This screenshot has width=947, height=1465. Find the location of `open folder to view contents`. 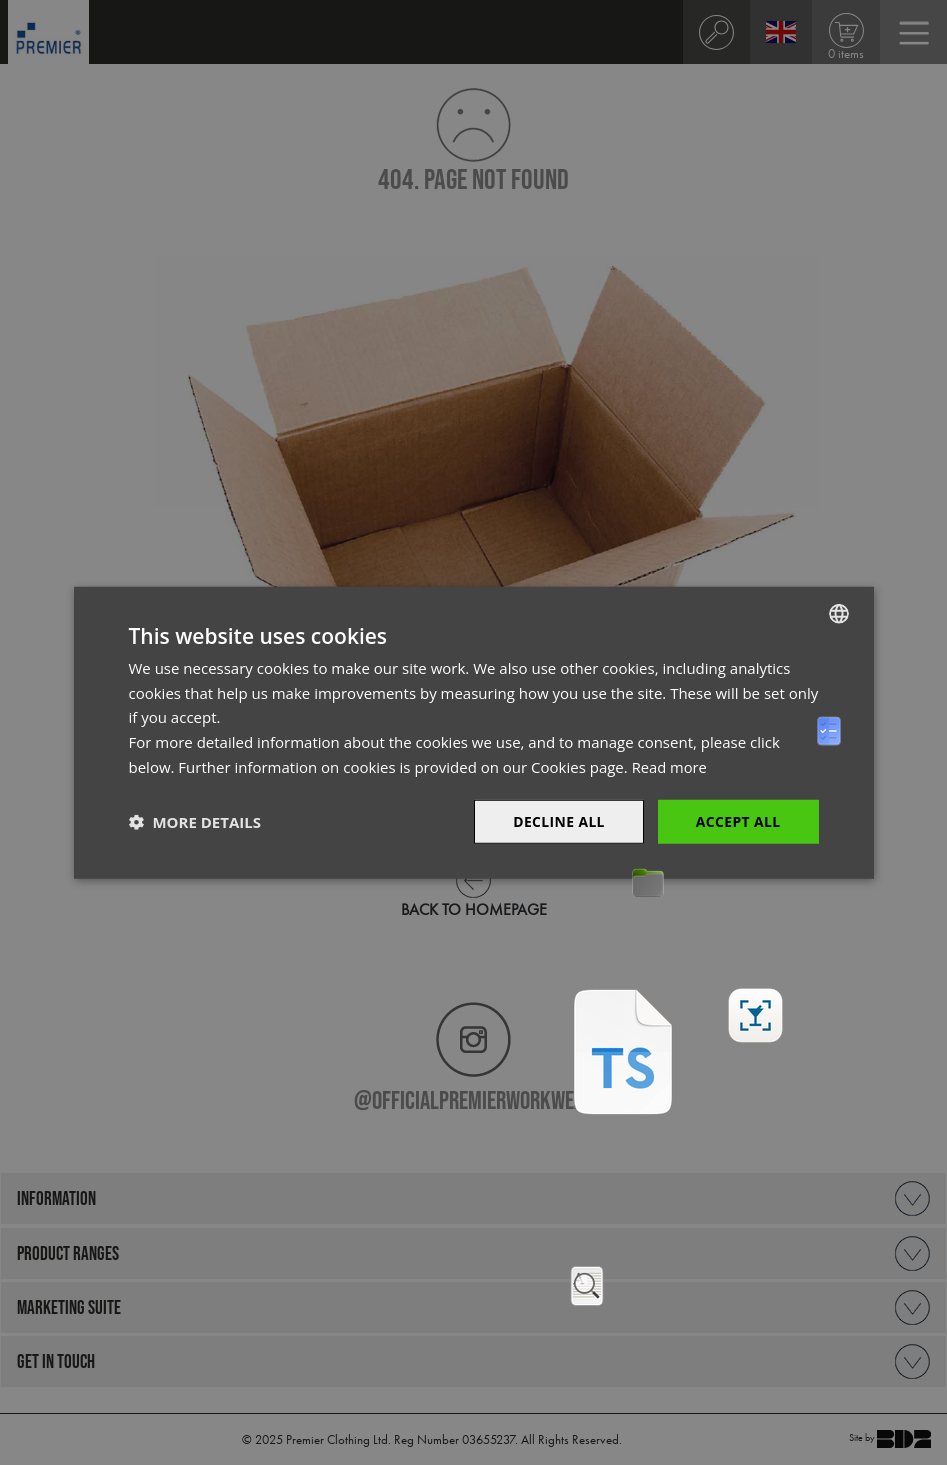

open folder to view contents is located at coordinates (648, 883).